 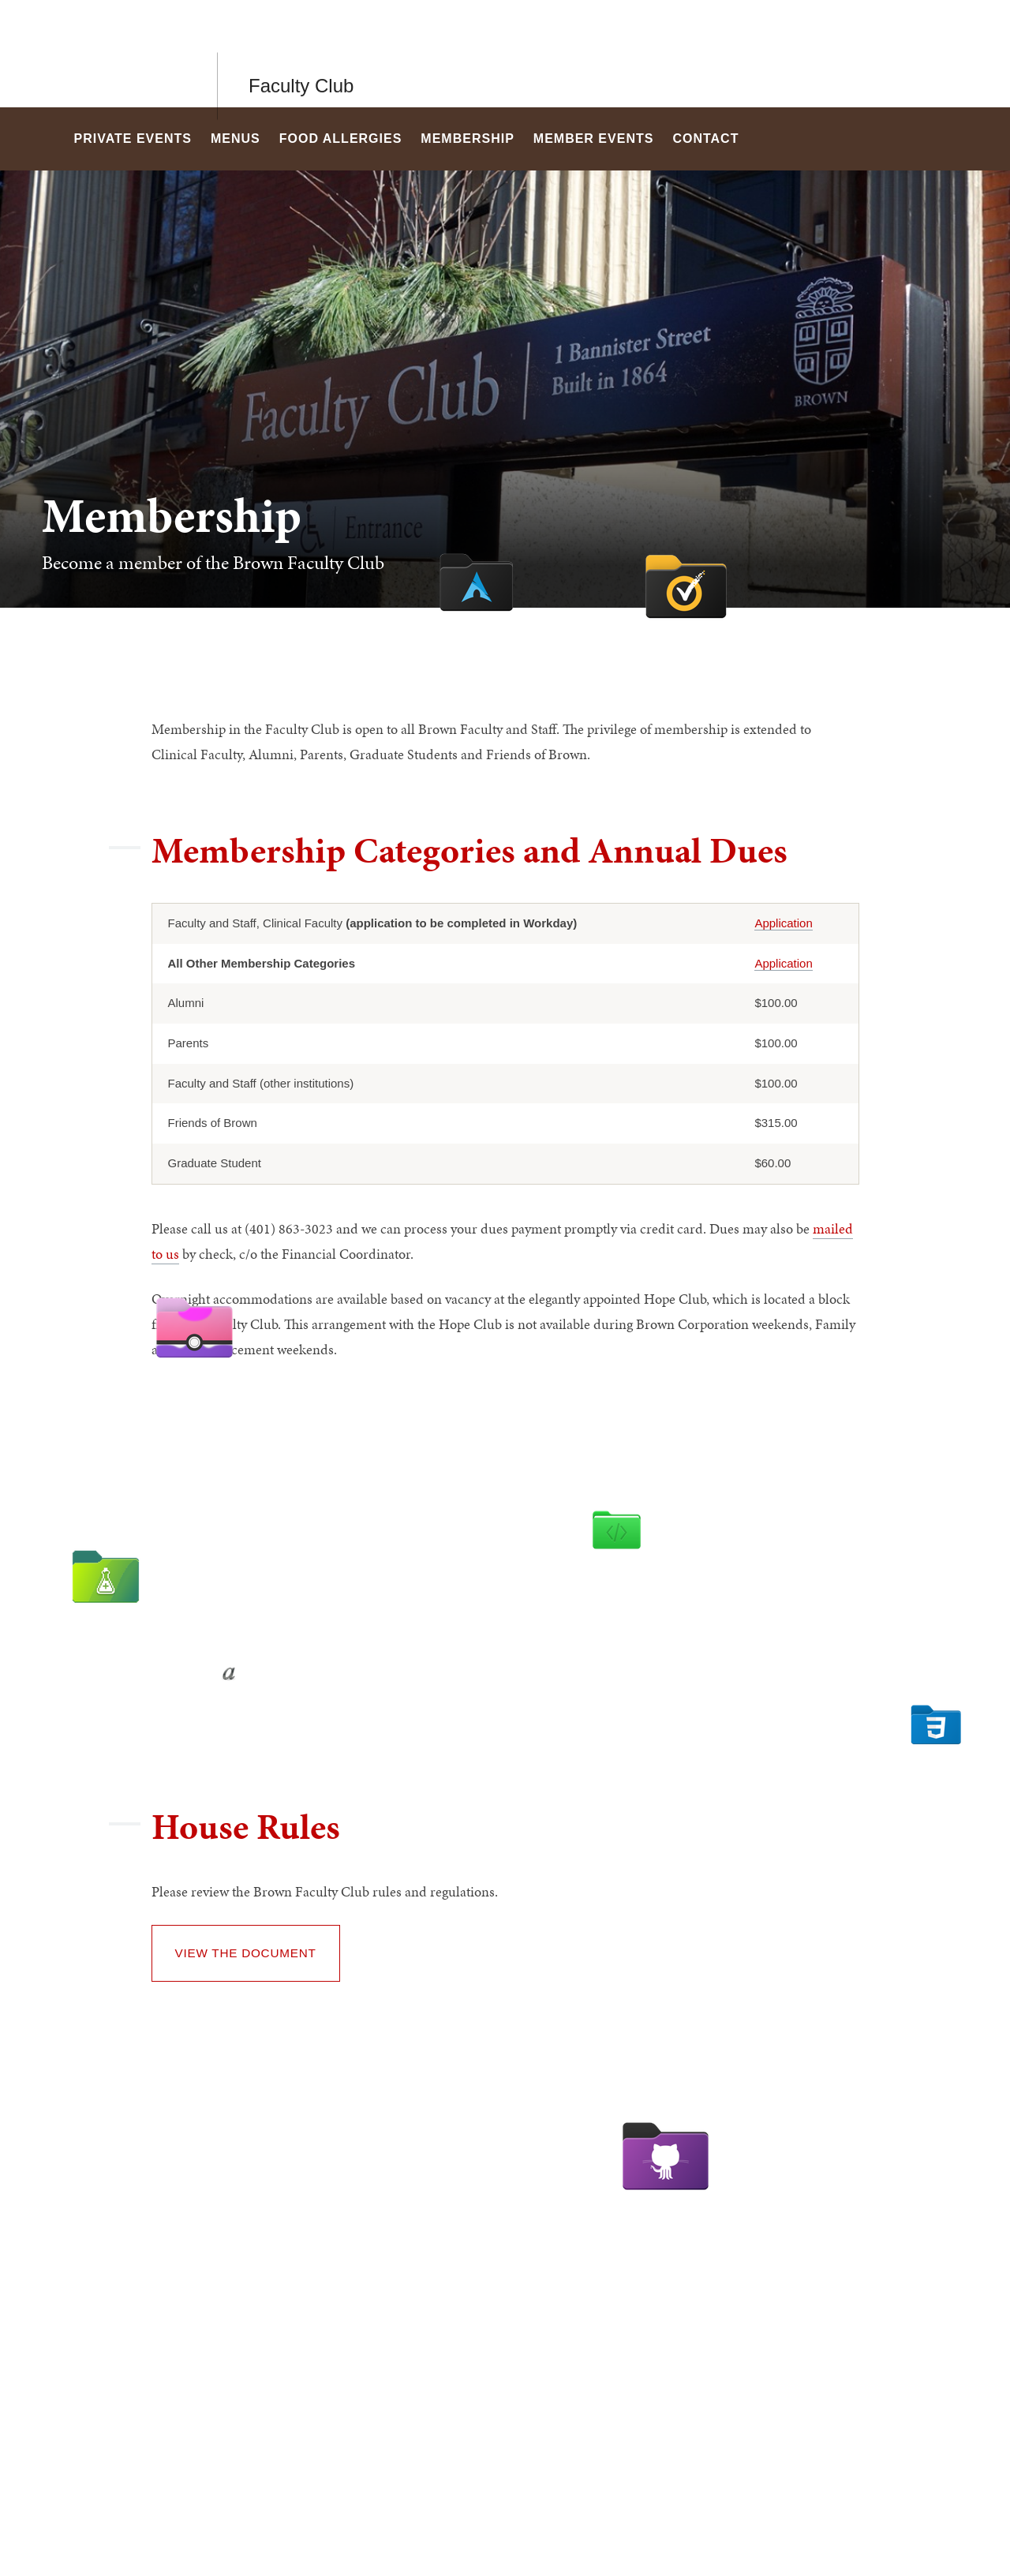 I want to click on folder for science or chemistry-related files, so click(x=106, y=1578).